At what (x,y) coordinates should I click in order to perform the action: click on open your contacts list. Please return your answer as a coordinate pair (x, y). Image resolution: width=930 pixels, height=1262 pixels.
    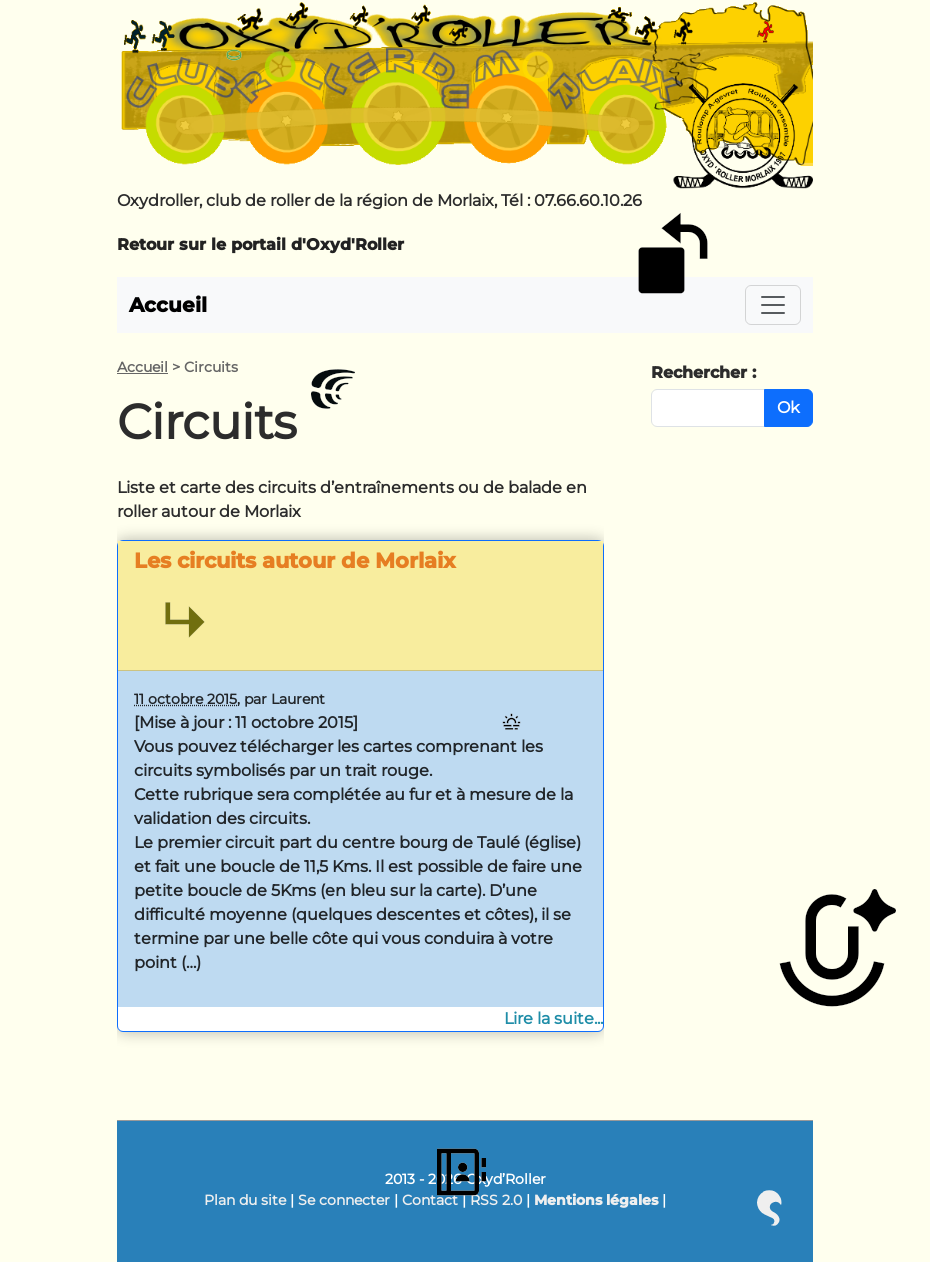
    Looking at the image, I should click on (458, 1172).